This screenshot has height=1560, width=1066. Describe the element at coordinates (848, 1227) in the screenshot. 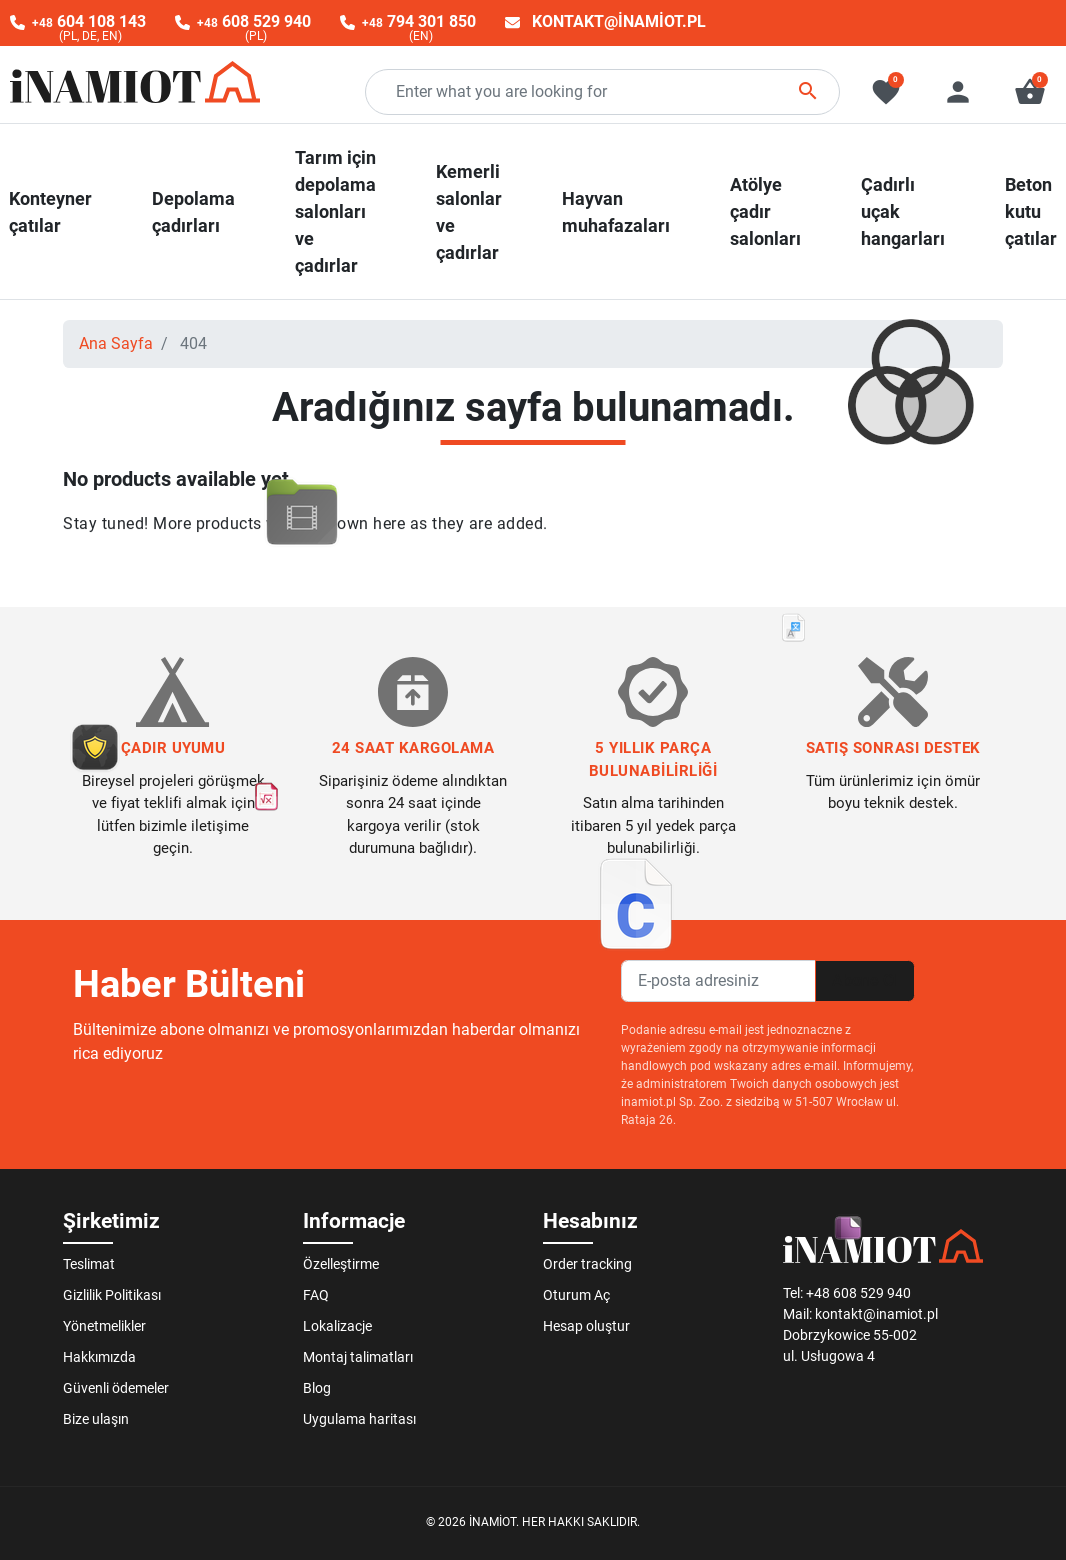

I see `change desktop wallpaper settings` at that location.